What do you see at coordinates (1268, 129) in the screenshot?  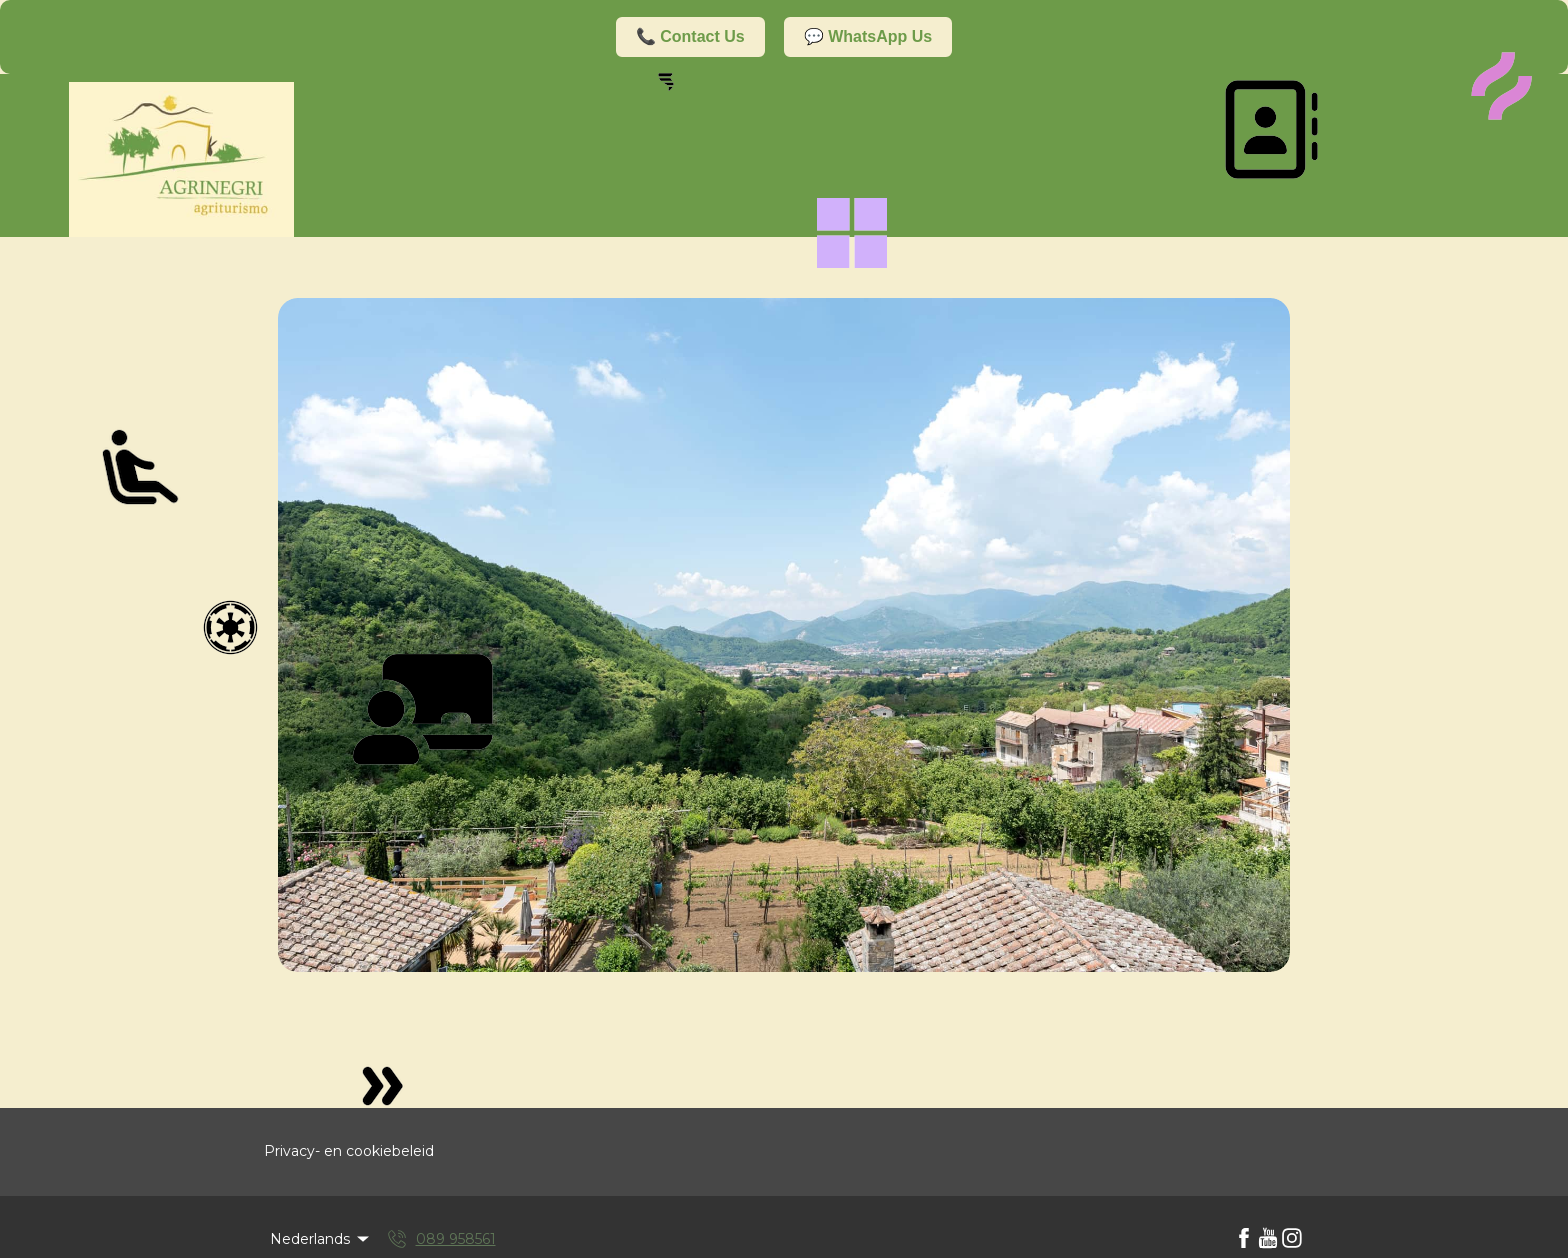 I see `access your contacts list` at bounding box center [1268, 129].